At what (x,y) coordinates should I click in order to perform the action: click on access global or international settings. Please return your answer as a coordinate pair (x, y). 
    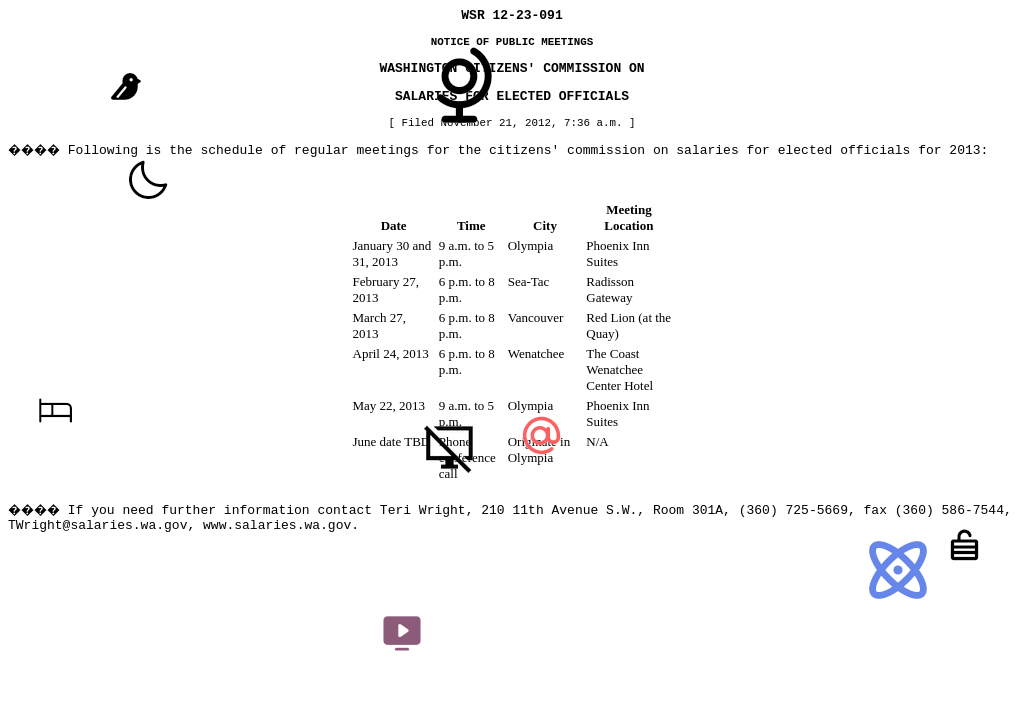
    Looking at the image, I should click on (463, 87).